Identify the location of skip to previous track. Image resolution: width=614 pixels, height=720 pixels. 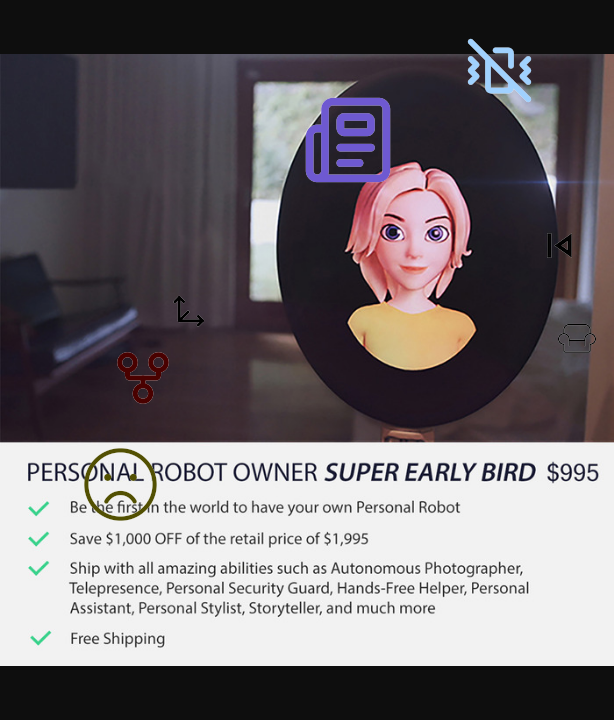
(559, 245).